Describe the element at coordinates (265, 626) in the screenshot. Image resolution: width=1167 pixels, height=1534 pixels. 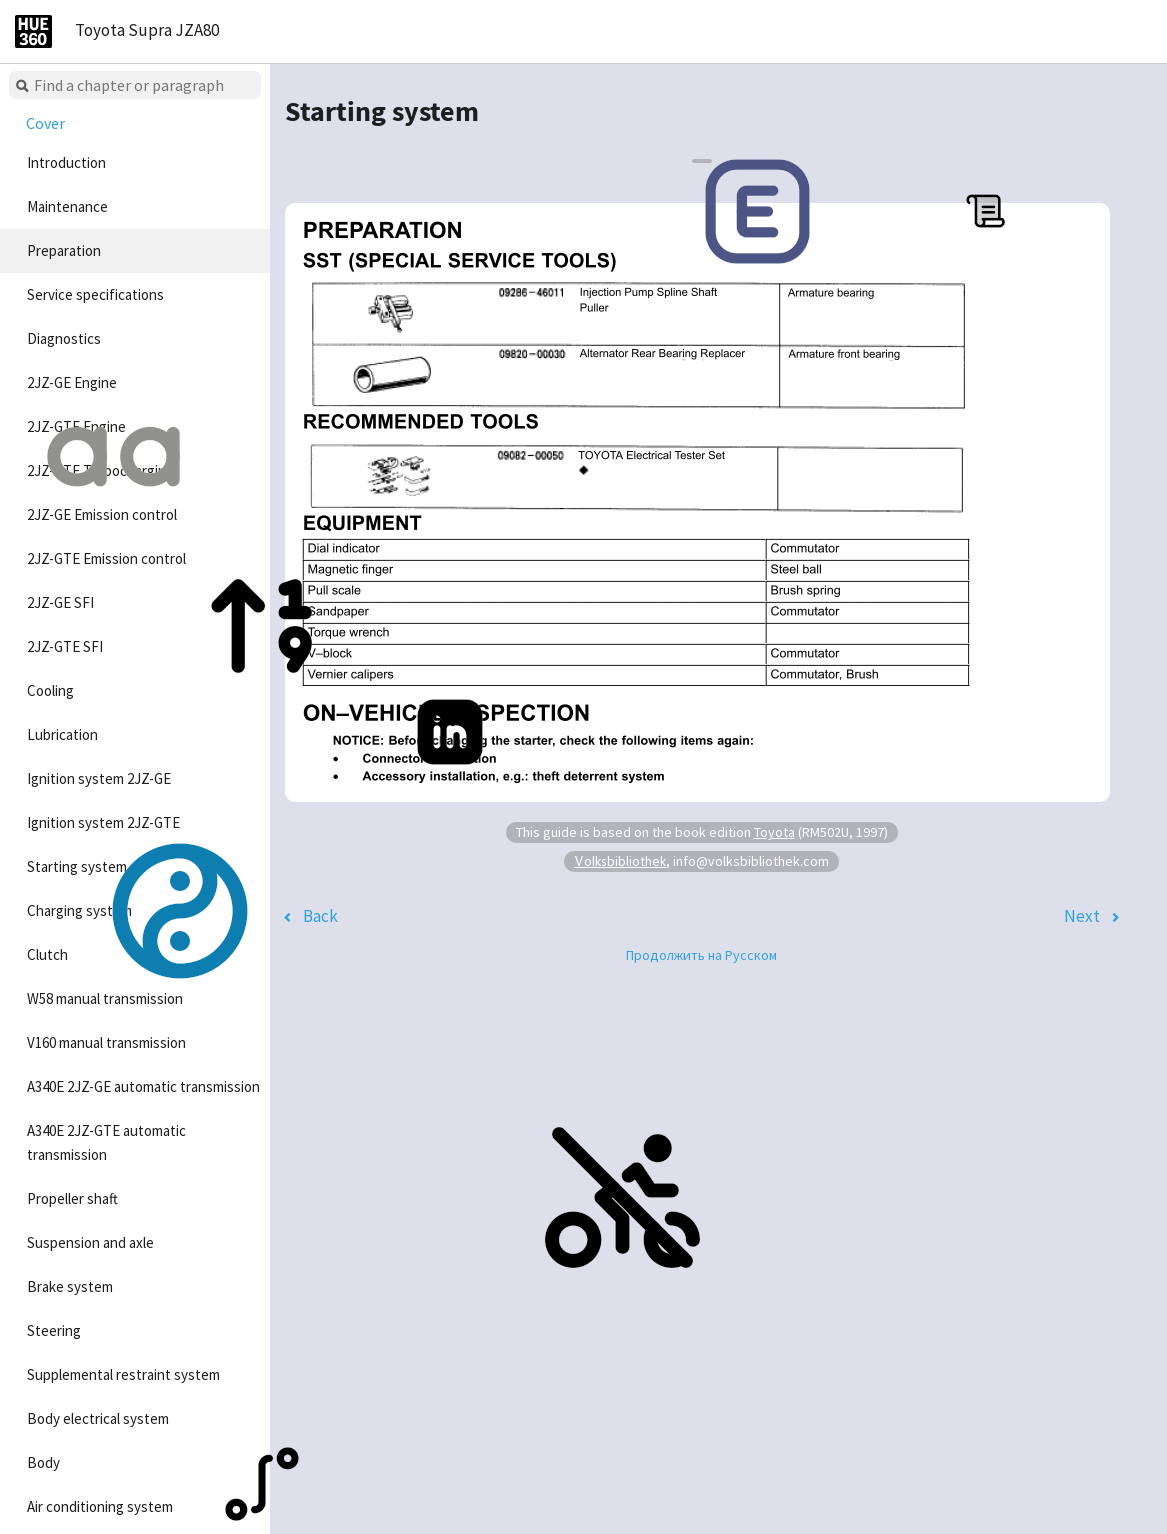
I see `sort numerically in ascending order` at that location.